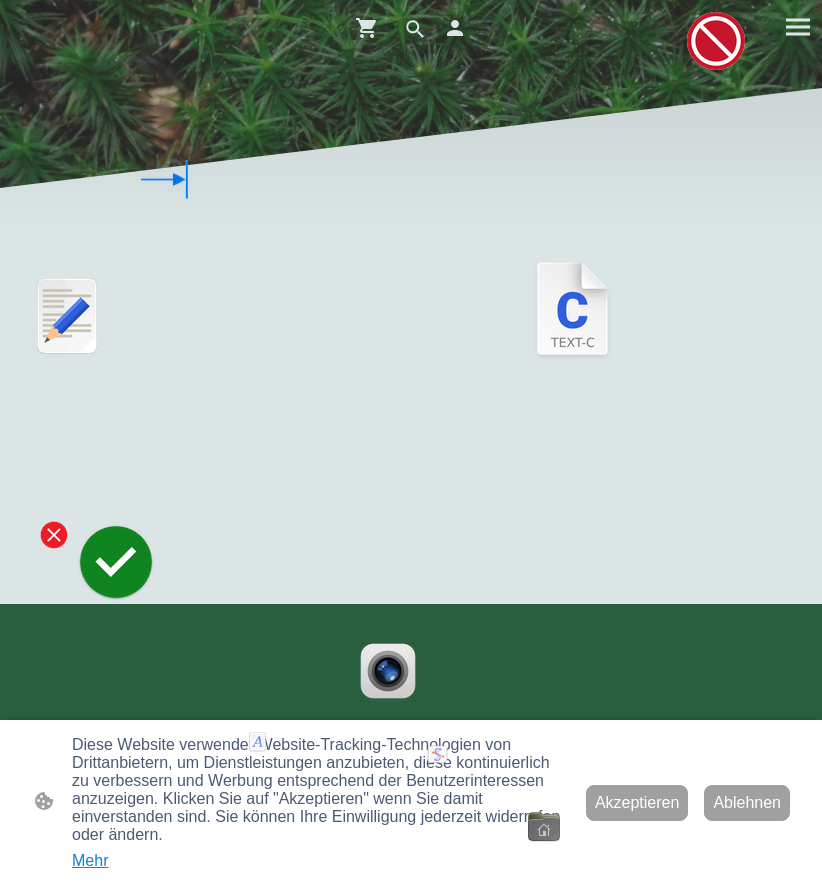  Describe the element at coordinates (257, 741) in the screenshot. I see `open a font file` at that location.